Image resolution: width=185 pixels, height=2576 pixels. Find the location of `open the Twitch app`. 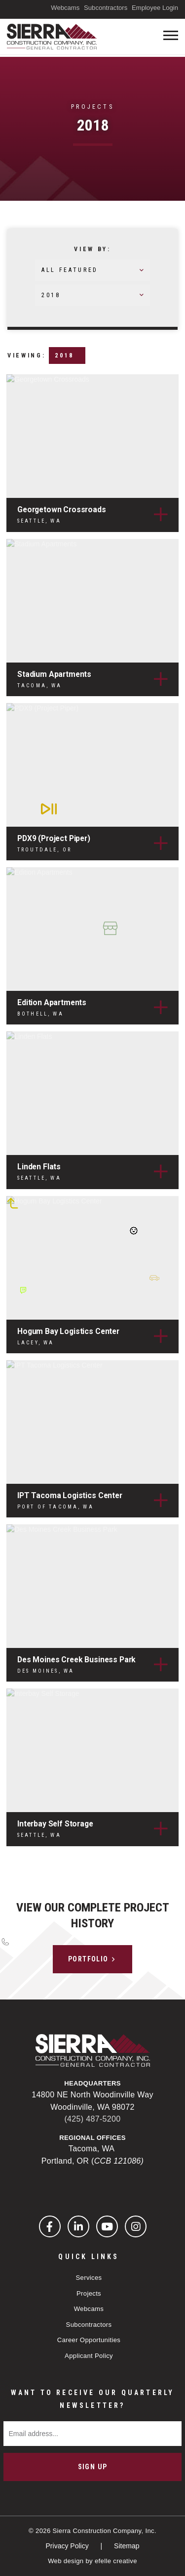

open the Twitch app is located at coordinates (23, 1290).